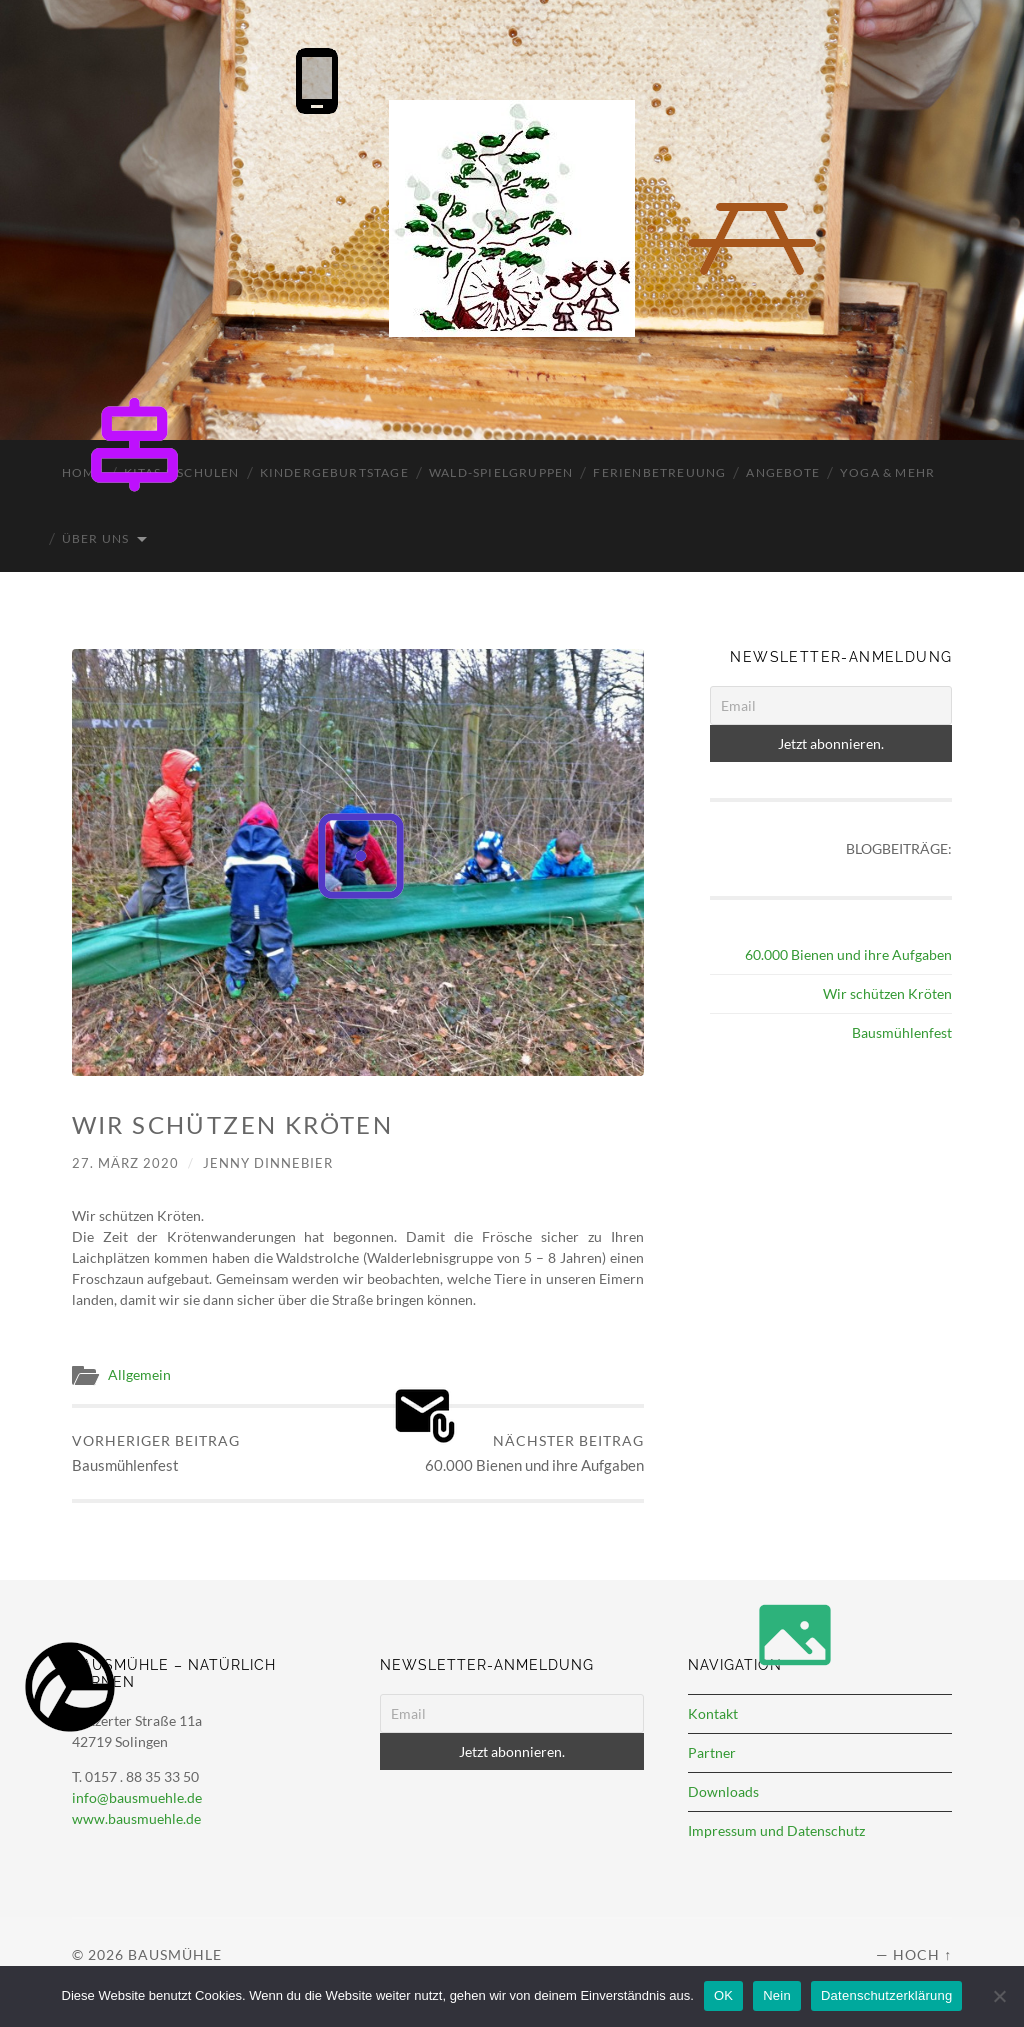 The image size is (1024, 2027). I want to click on align objects to horizontal center, so click(134, 444).